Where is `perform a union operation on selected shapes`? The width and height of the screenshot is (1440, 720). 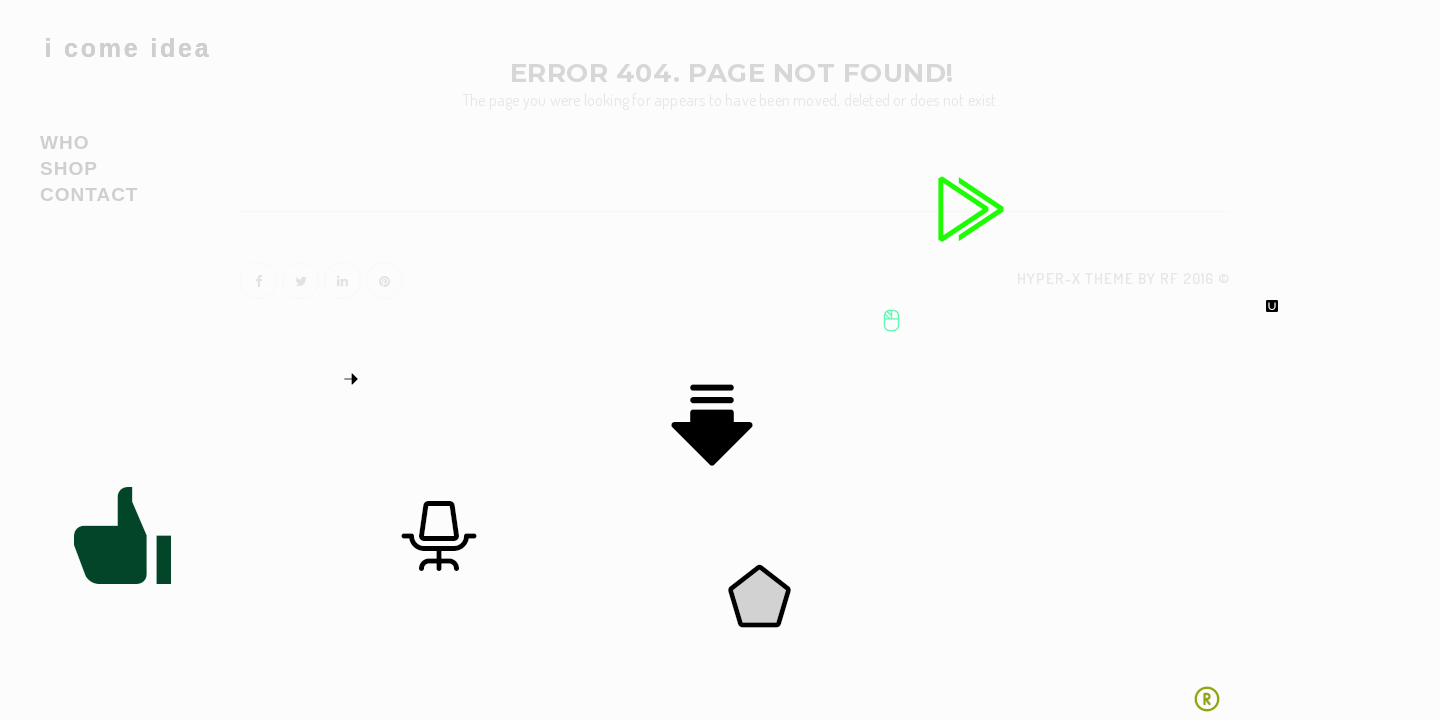 perform a union operation on selected shapes is located at coordinates (1272, 306).